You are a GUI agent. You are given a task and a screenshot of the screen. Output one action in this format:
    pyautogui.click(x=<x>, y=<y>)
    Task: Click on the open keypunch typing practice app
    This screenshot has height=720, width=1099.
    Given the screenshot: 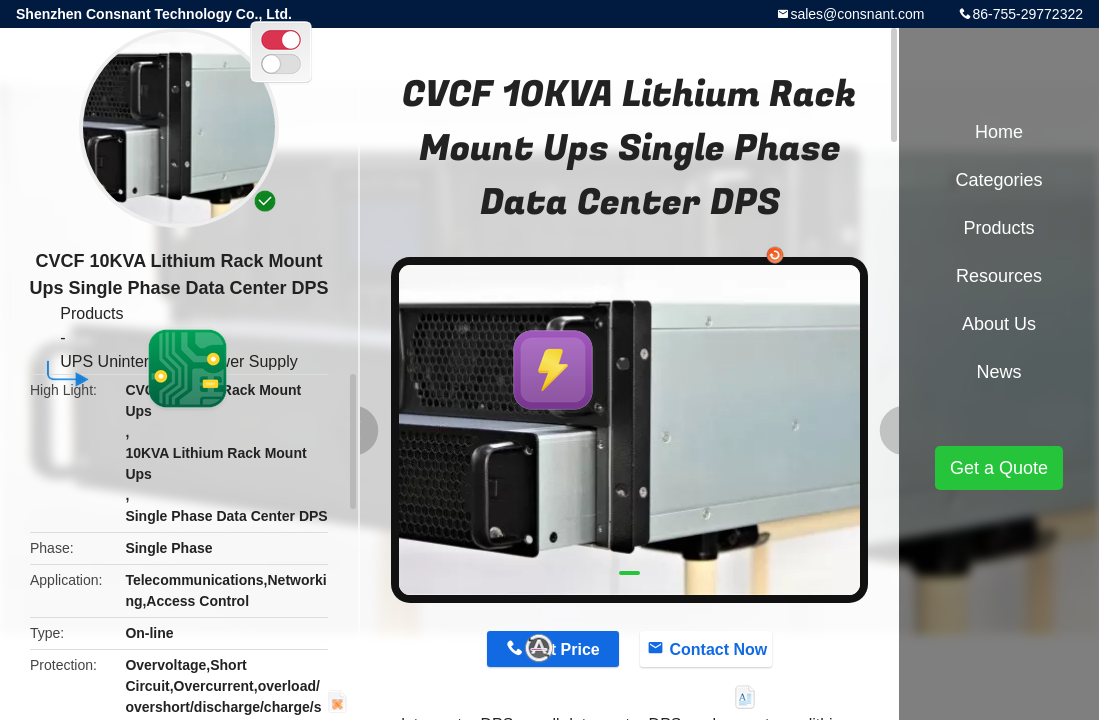 What is the action you would take?
    pyautogui.click(x=553, y=370)
    